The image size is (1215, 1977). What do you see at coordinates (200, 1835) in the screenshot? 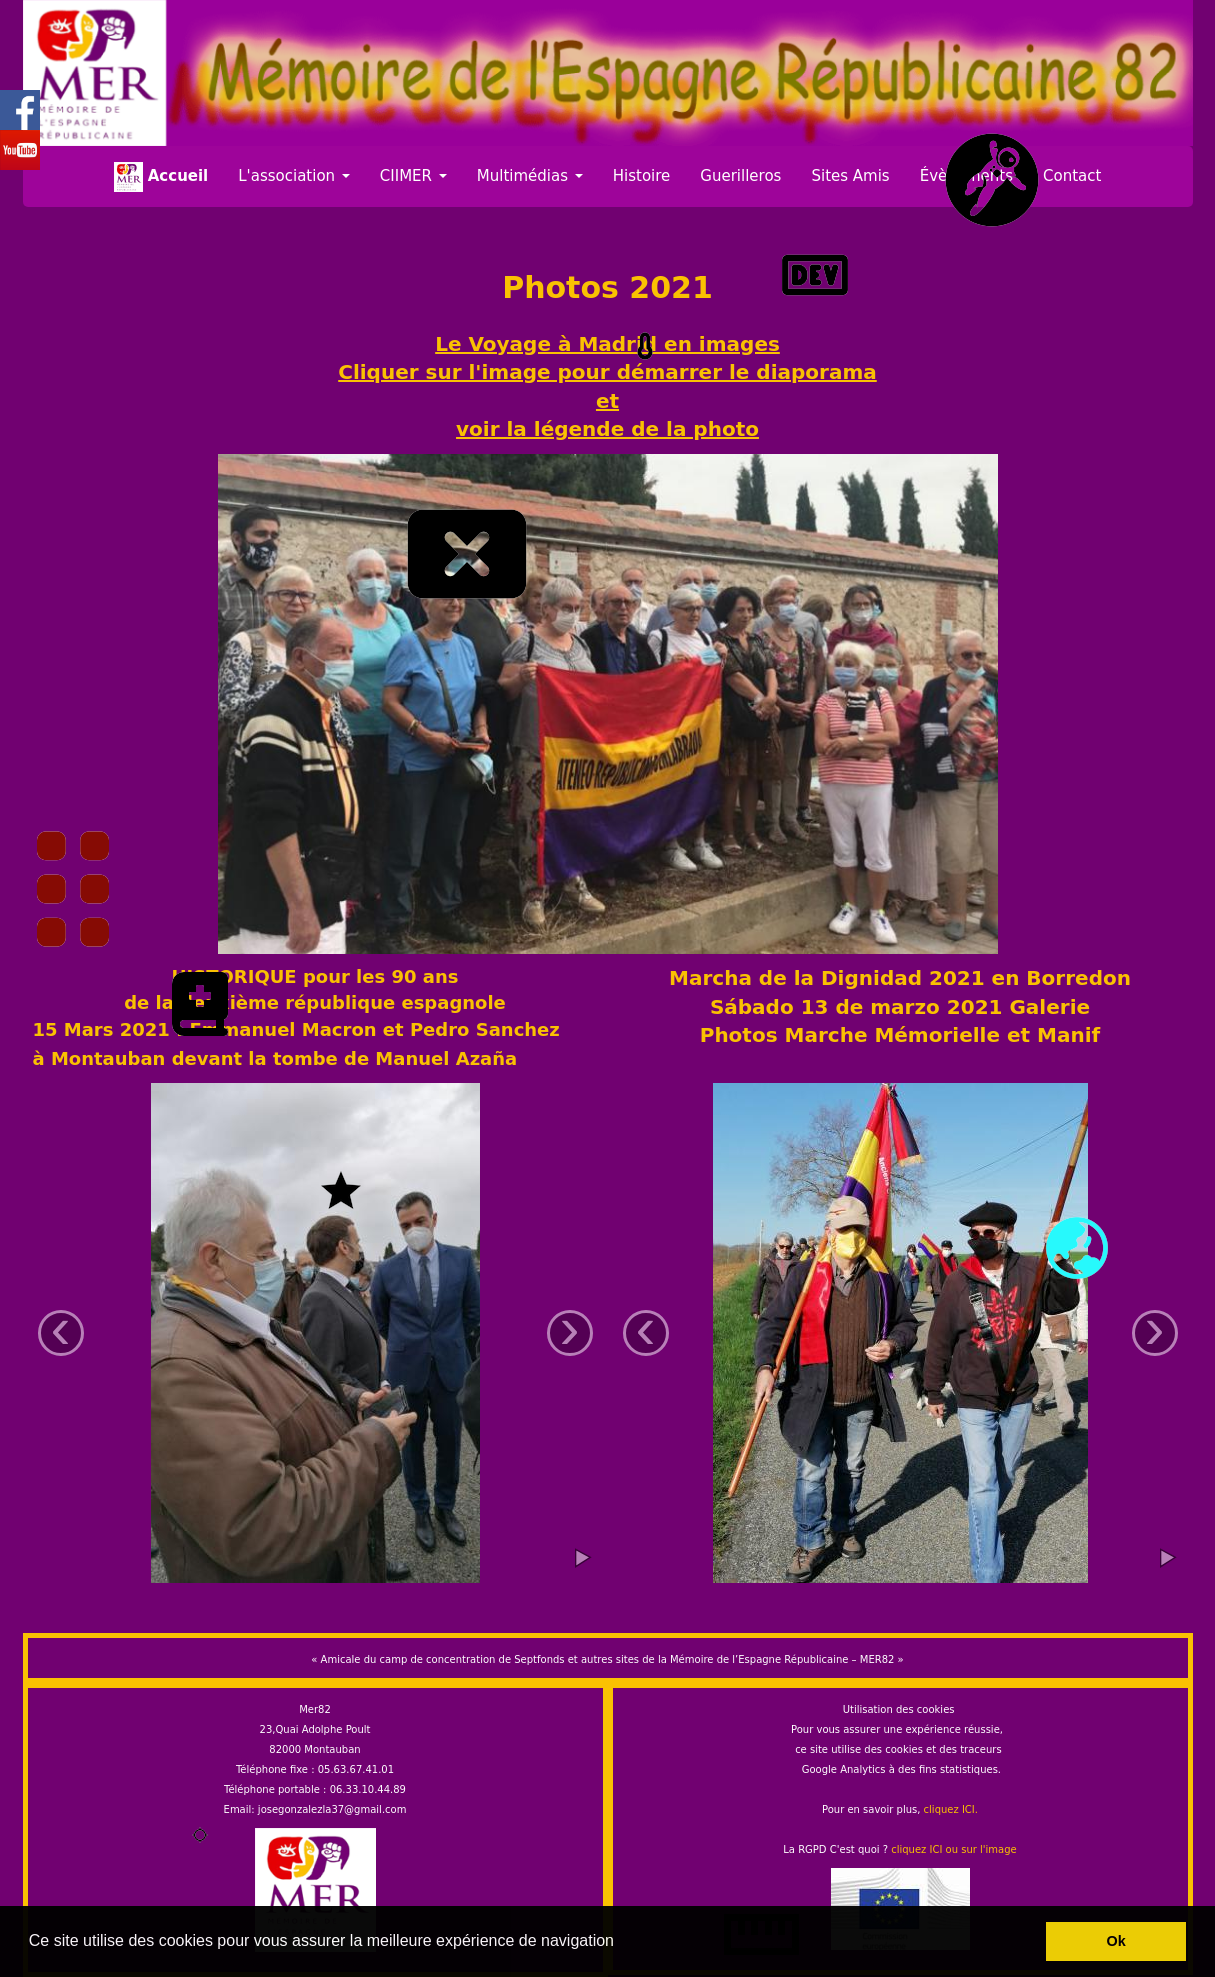
I see `GPS signal is searching or not yet locked` at bounding box center [200, 1835].